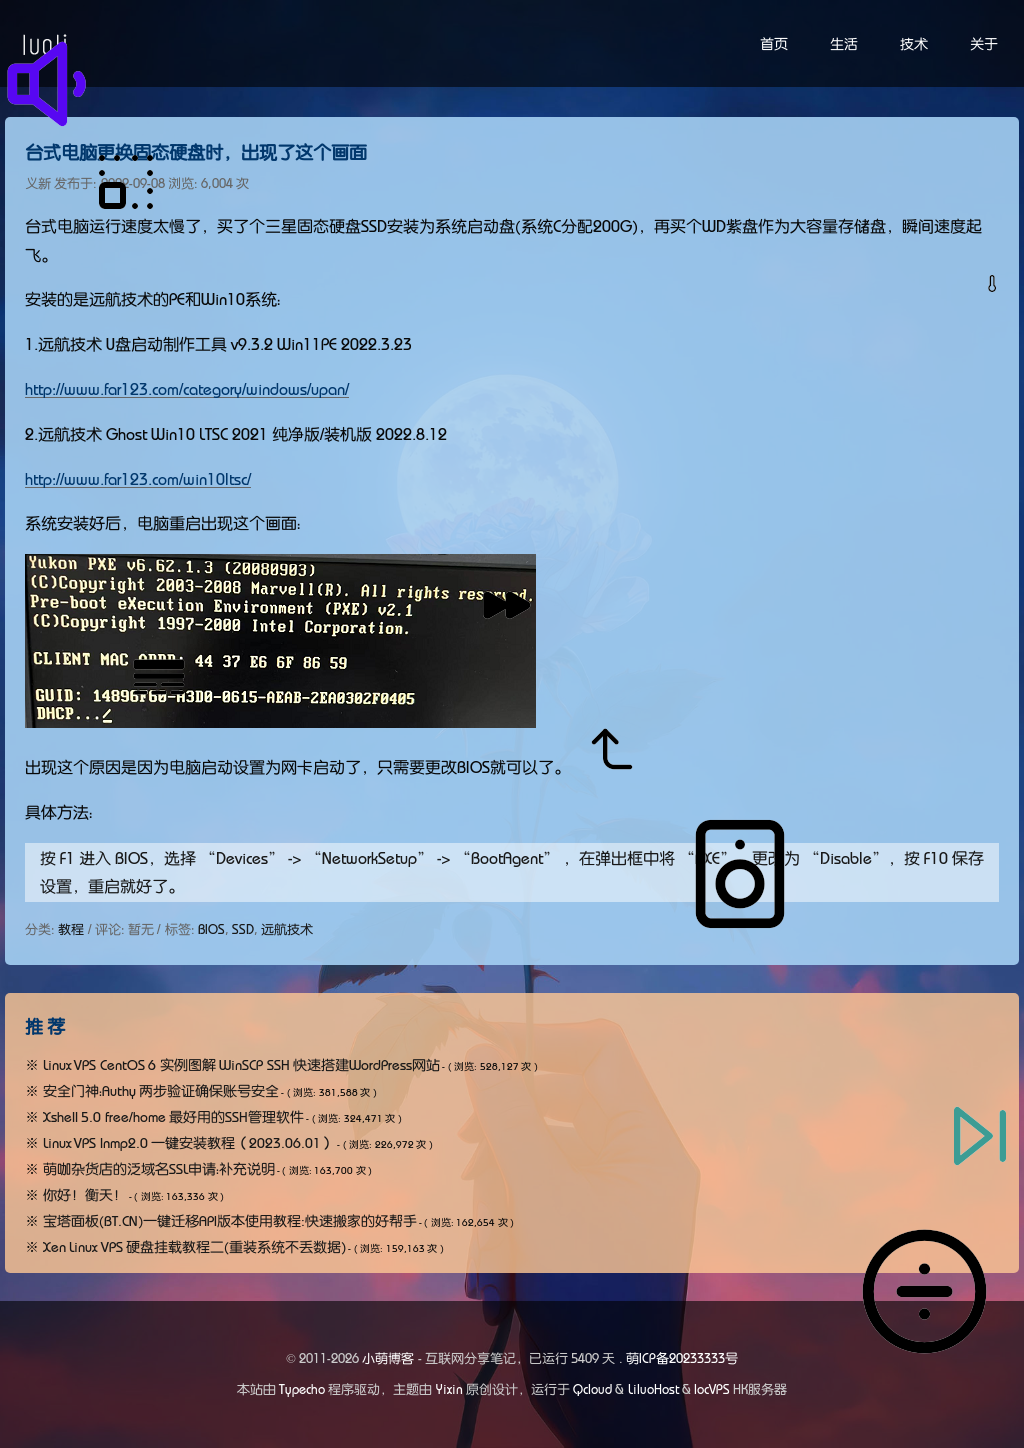 This screenshot has height=1448, width=1024. Describe the element at coordinates (612, 749) in the screenshot. I see `go back and up in navigation` at that location.